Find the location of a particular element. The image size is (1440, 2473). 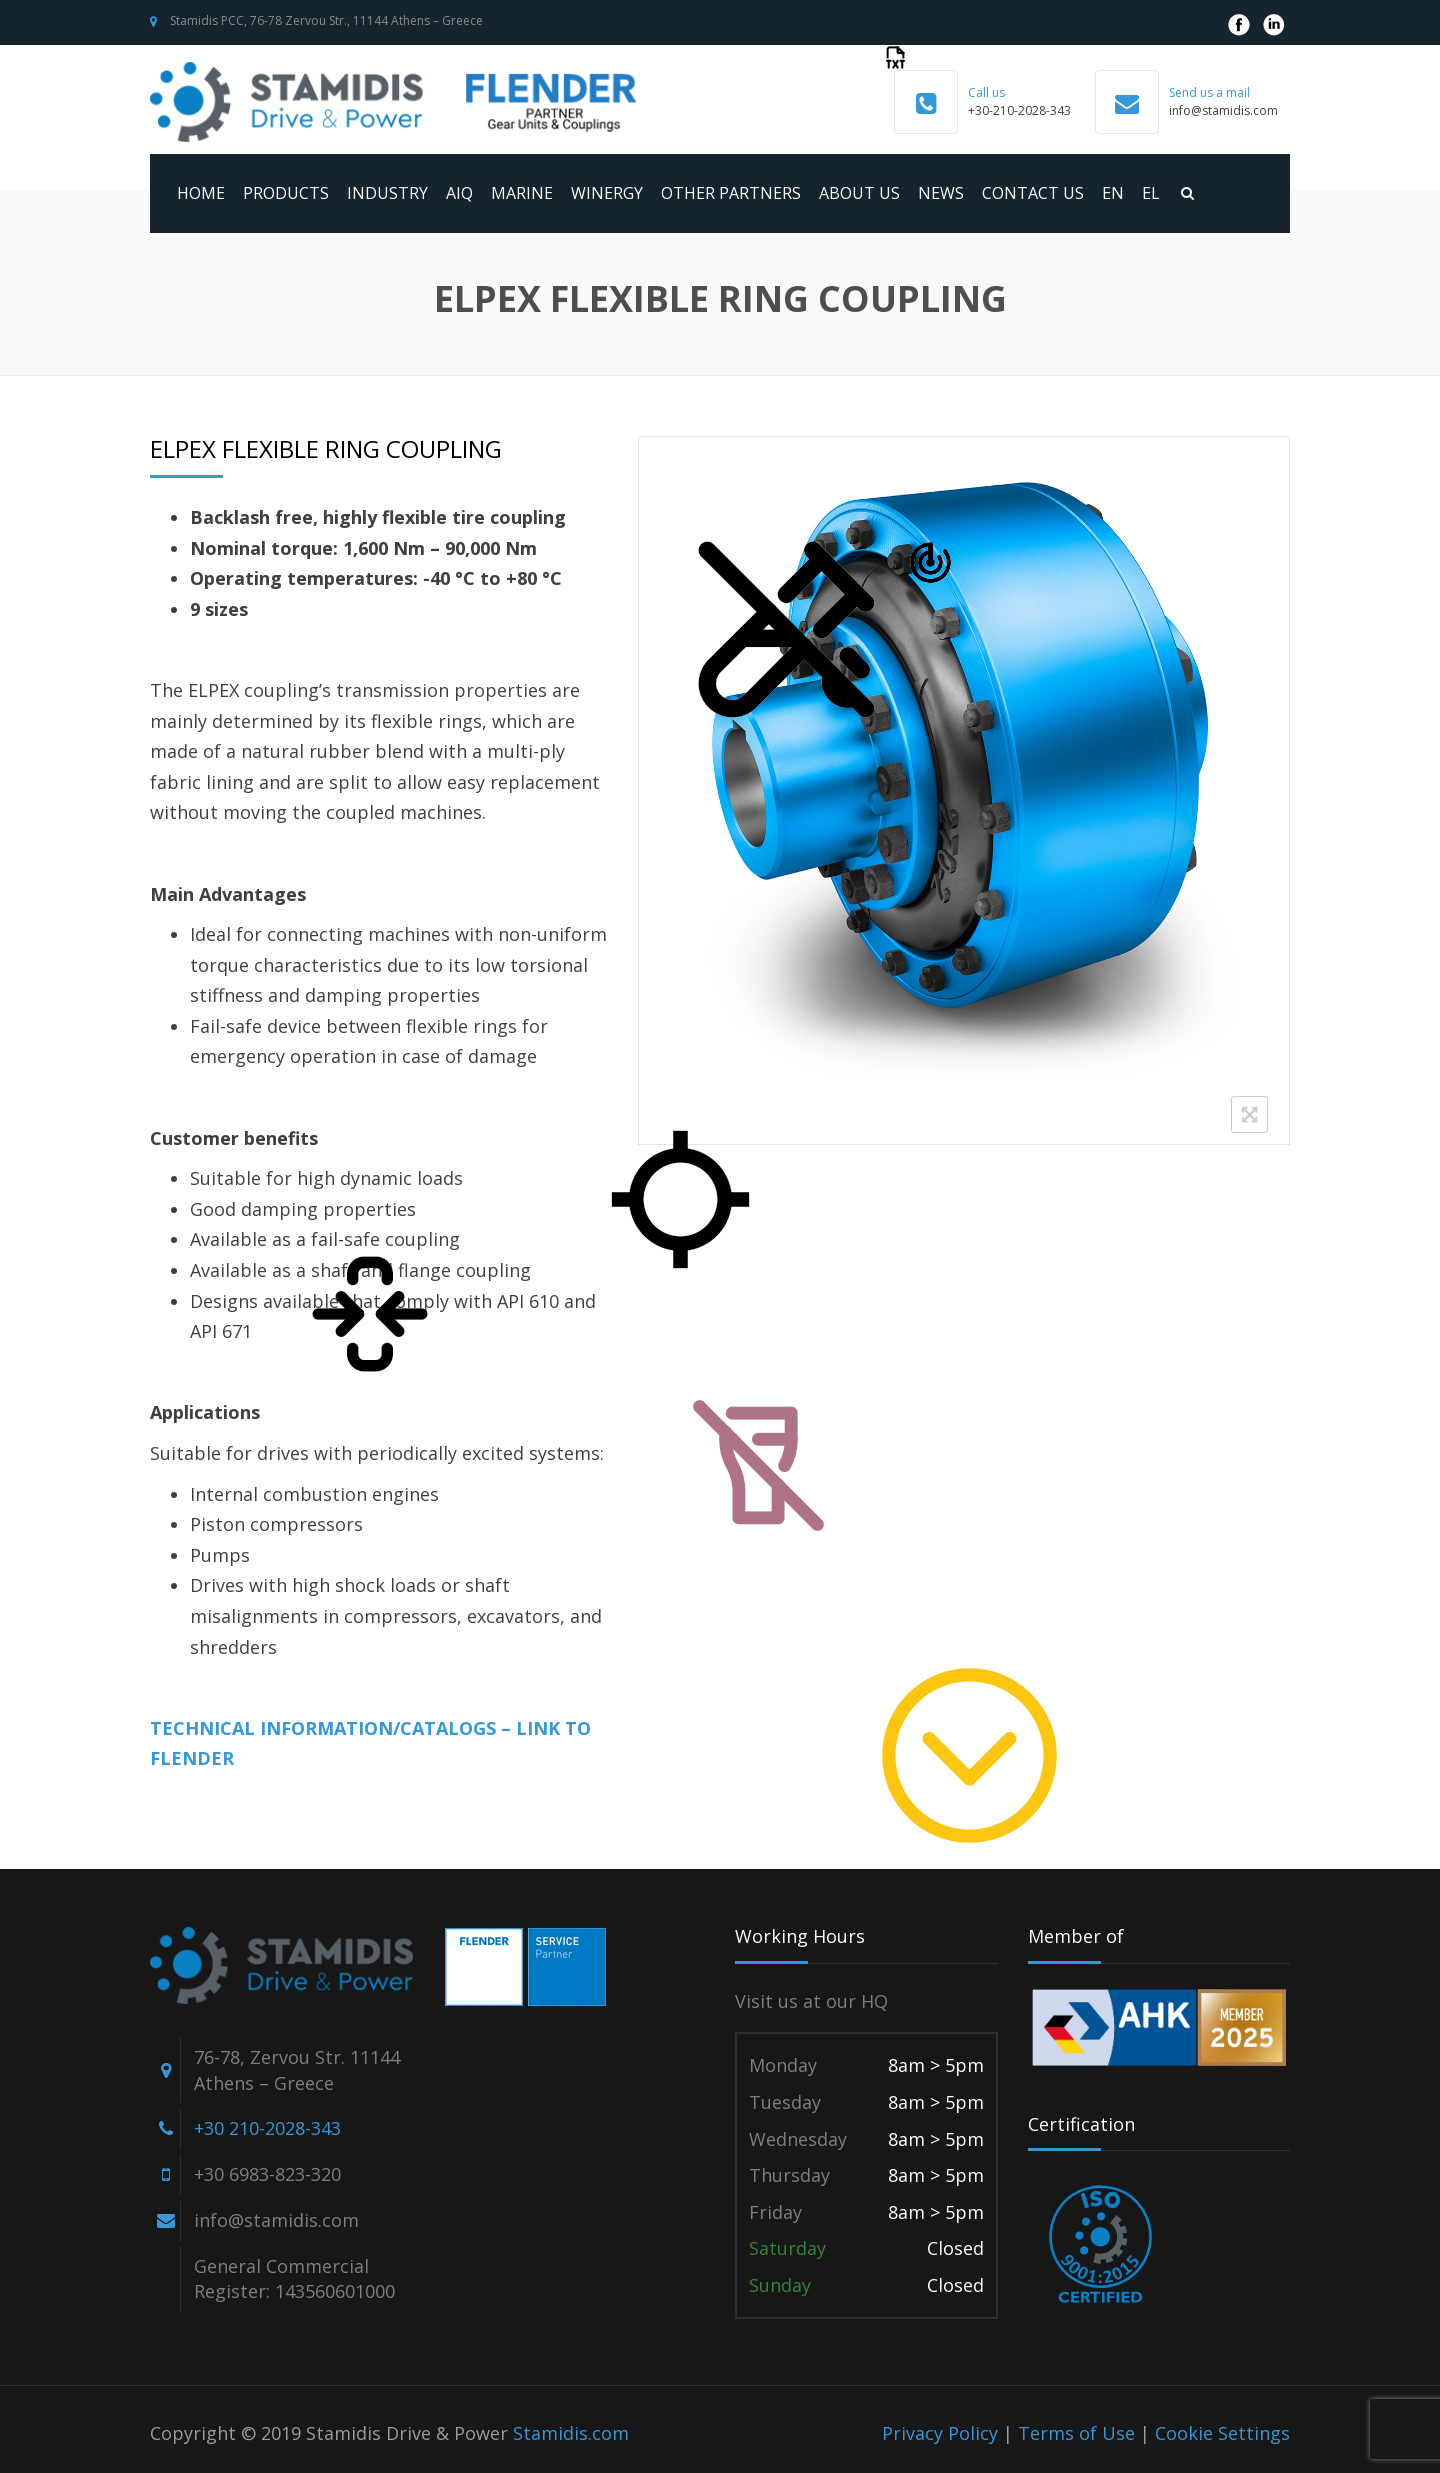

disable or stop testing functionality is located at coordinates (786, 629).